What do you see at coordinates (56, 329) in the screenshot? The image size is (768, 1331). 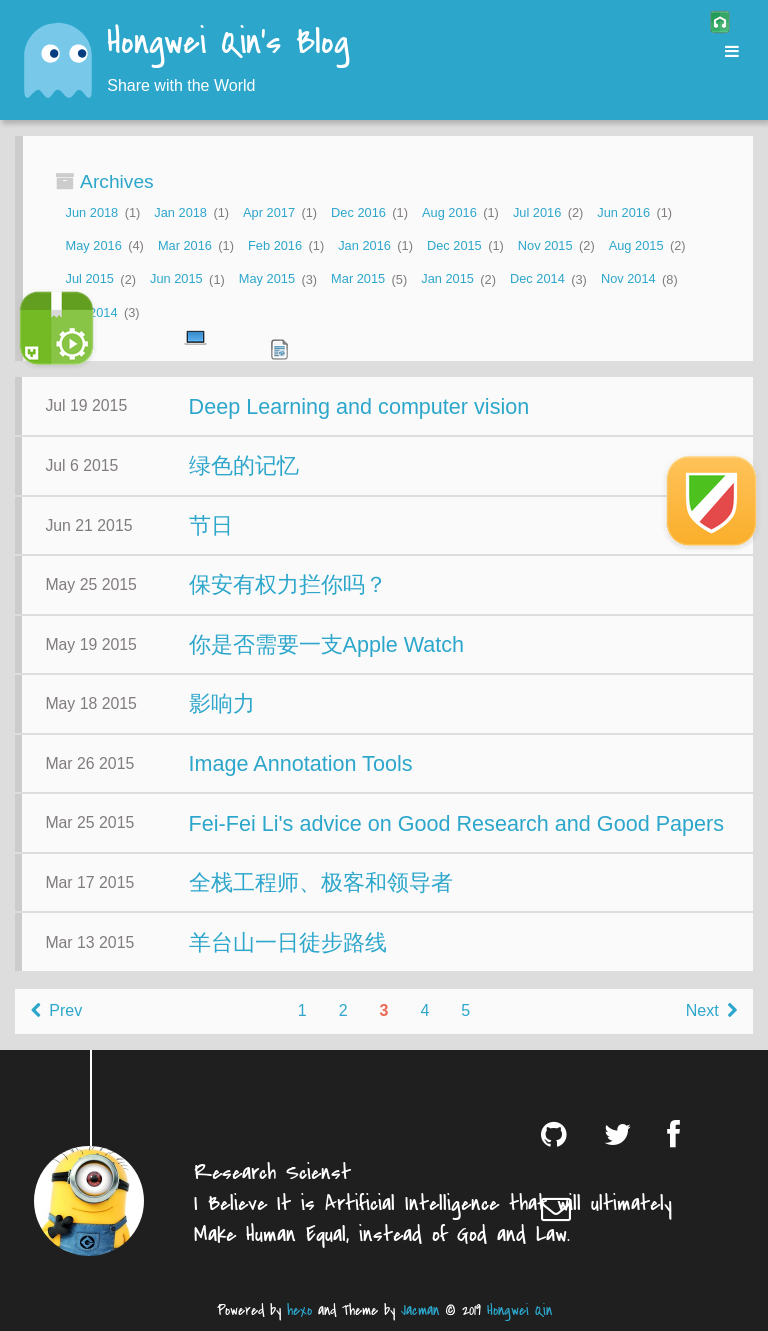 I see `manage software packages and installations` at bounding box center [56, 329].